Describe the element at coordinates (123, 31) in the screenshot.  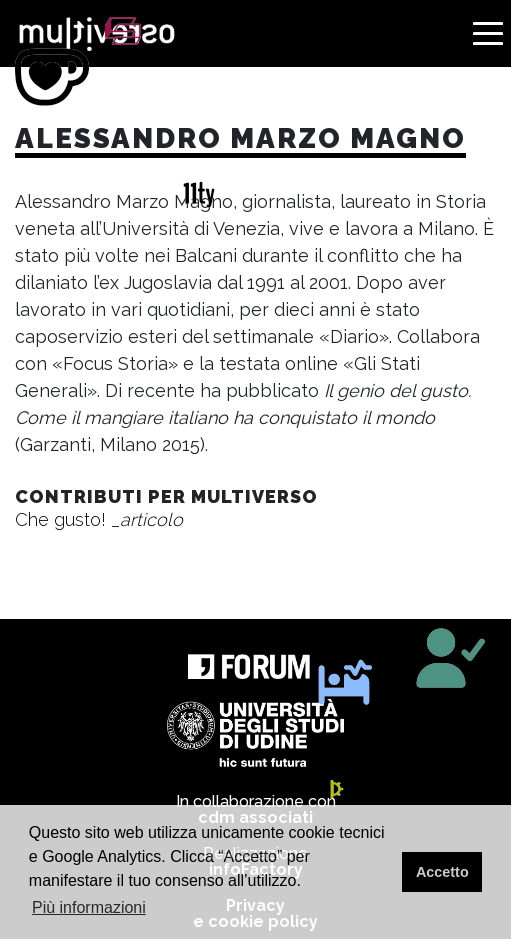
I see `SST framework logo` at that location.